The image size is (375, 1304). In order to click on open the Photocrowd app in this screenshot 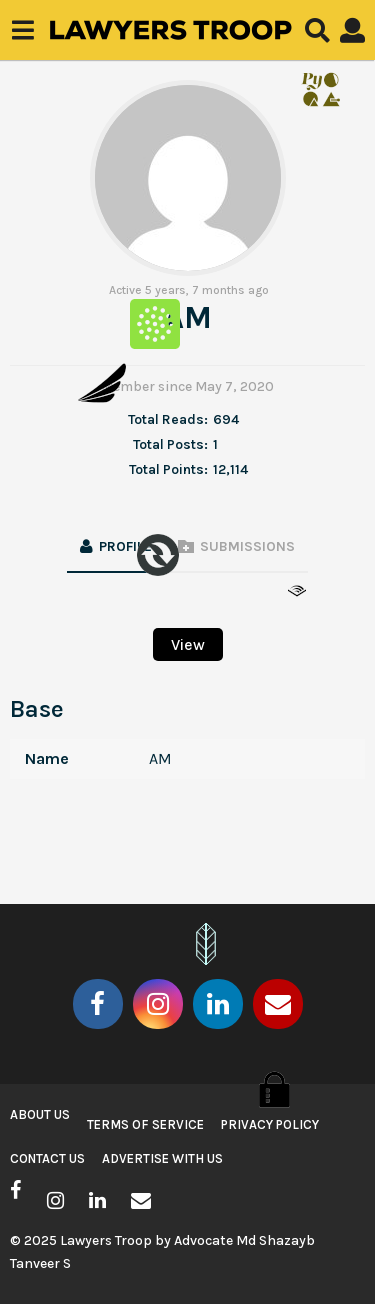, I will do `click(155, 324)`.